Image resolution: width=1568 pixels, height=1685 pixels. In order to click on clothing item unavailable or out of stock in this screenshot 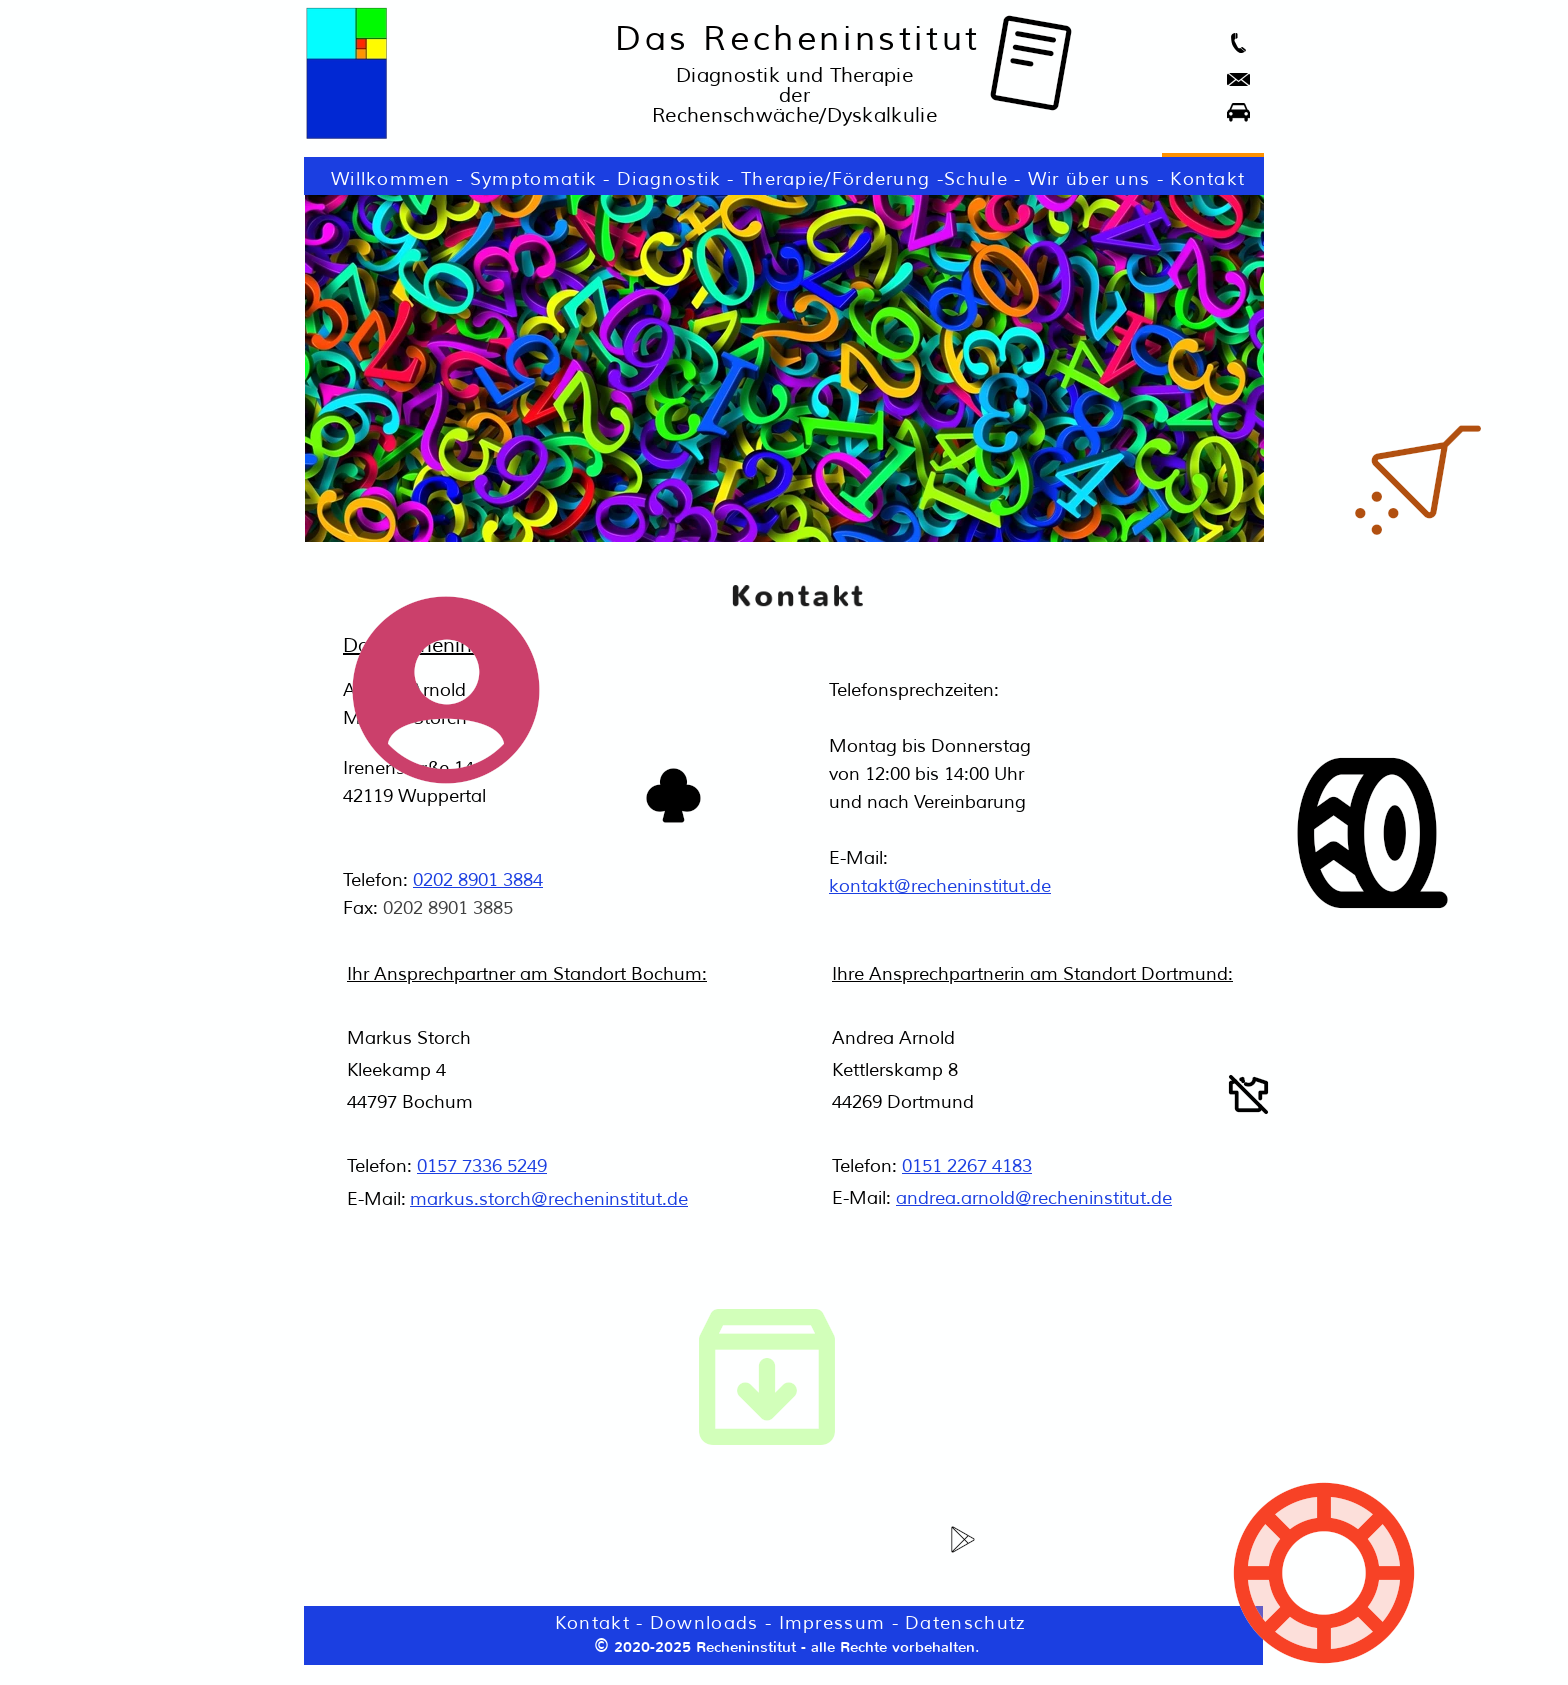, I will do `click(1248, 1094)`.